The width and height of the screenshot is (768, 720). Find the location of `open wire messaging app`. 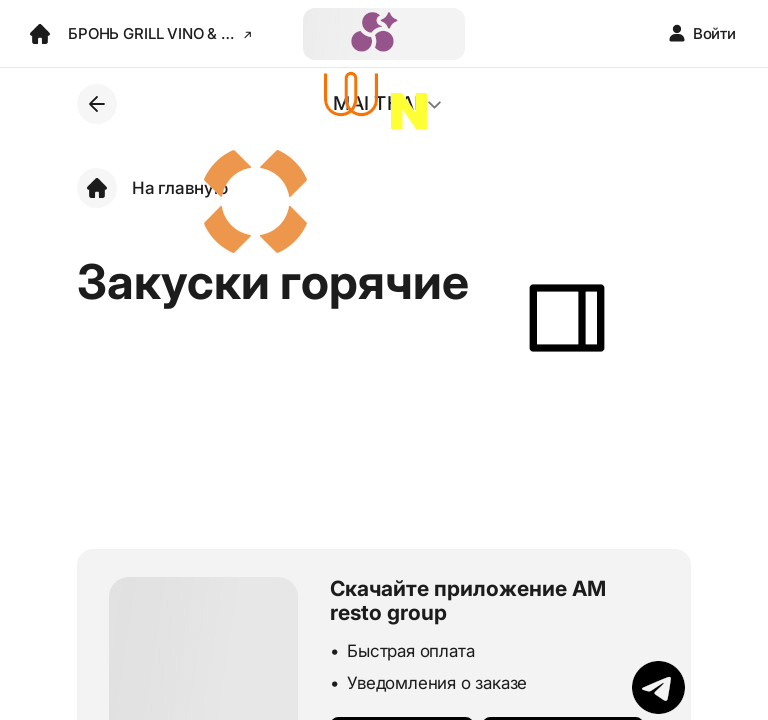

open wire messaging app is located at coordinates (351, 94).